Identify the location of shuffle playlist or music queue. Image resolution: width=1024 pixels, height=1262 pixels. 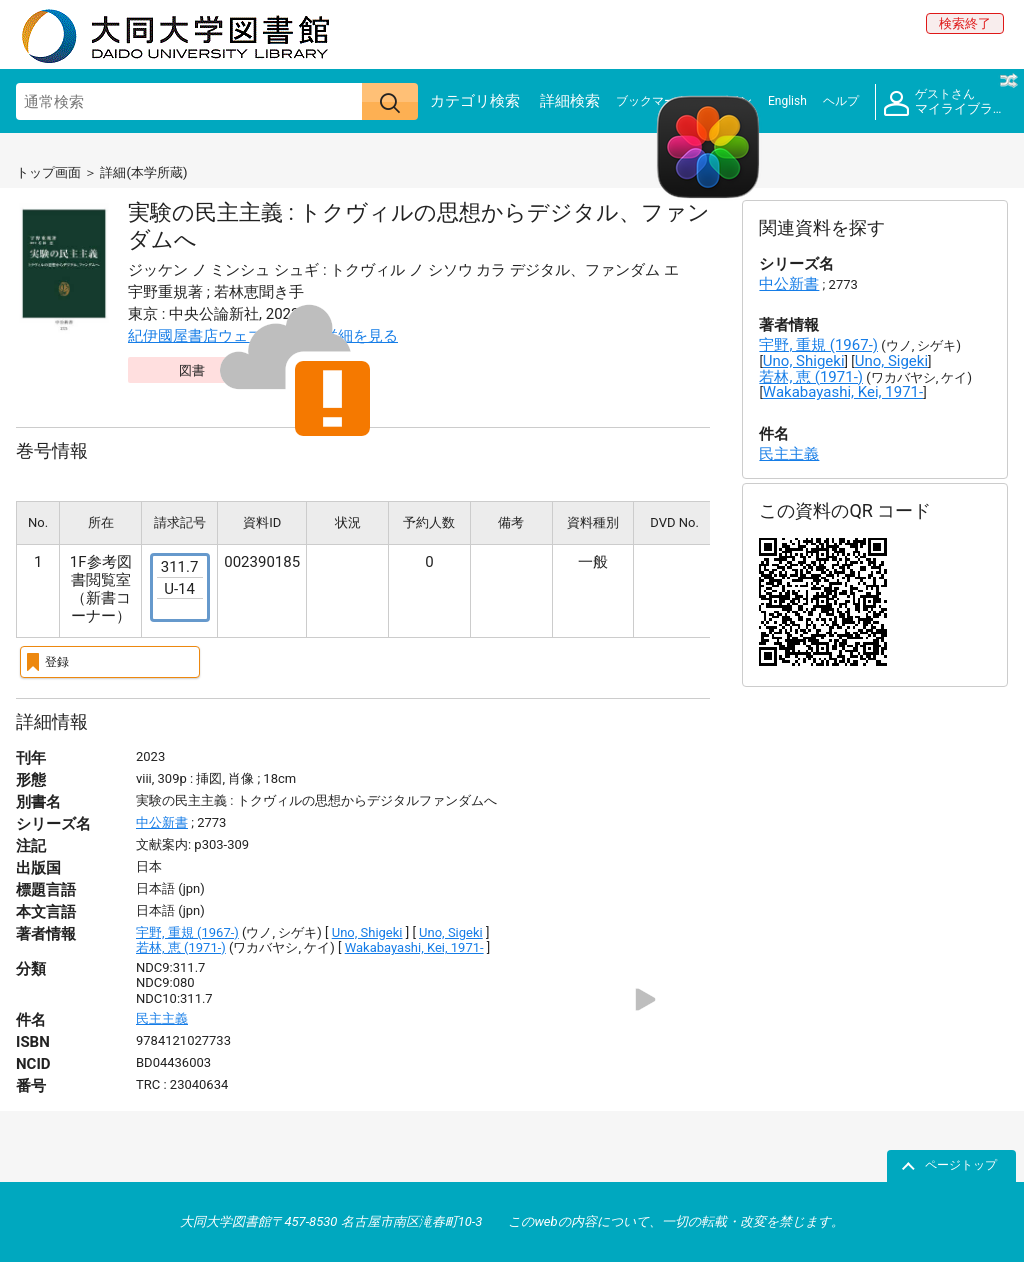
(1009, 80).